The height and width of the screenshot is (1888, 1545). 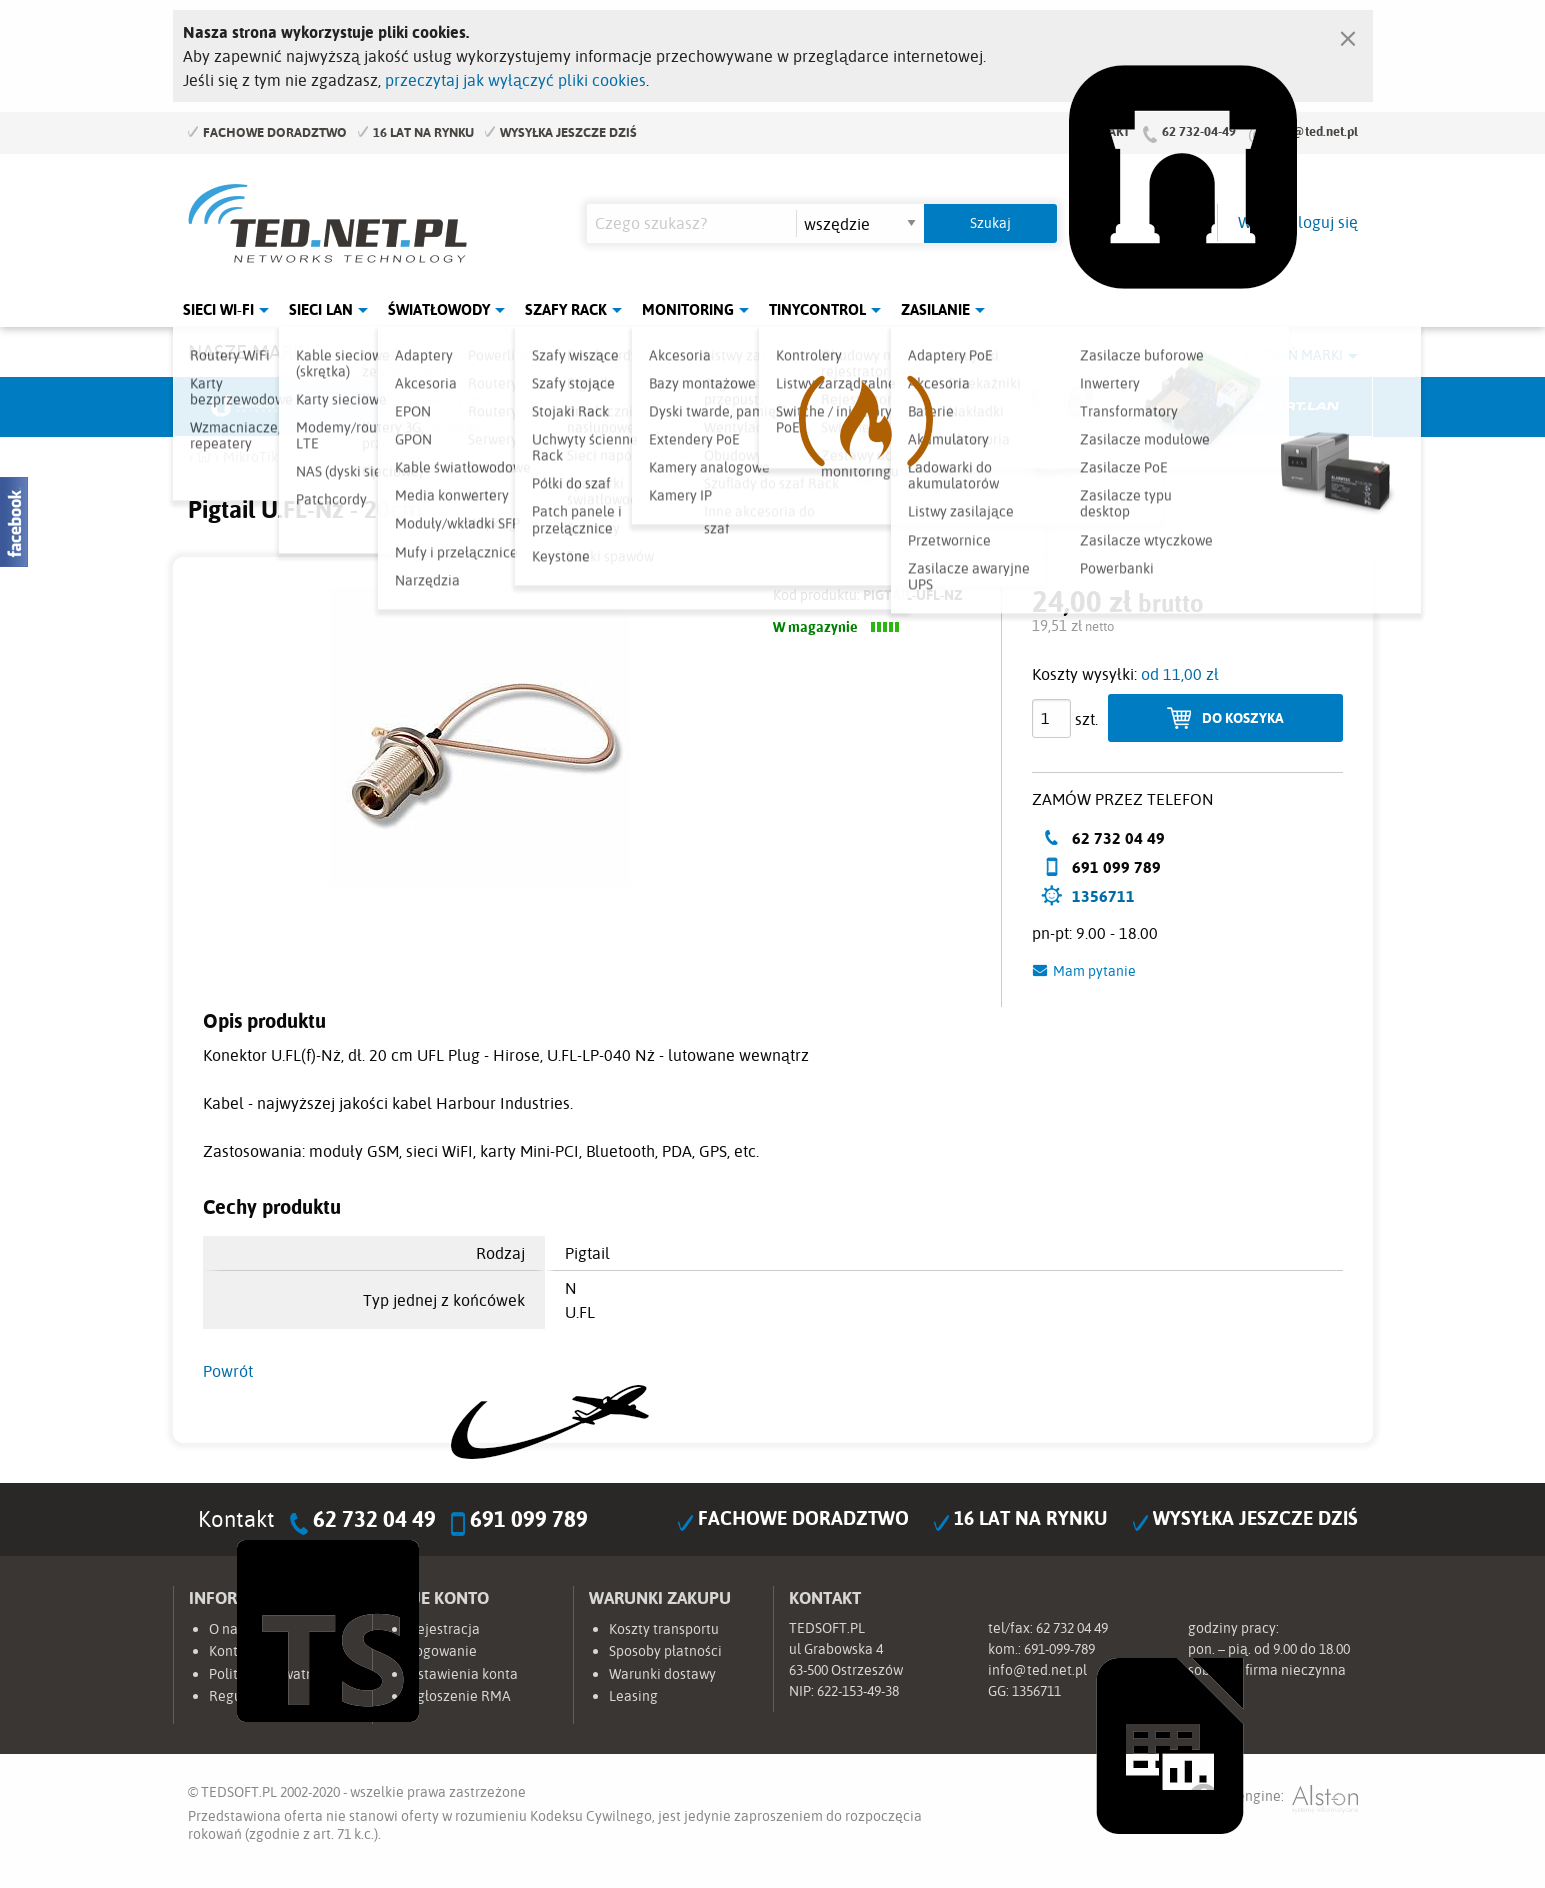 What do you see at coordinates (866, 421) in the screenshot?
I see `visit freeCodeCamp website` at bounding box center [866, 421].